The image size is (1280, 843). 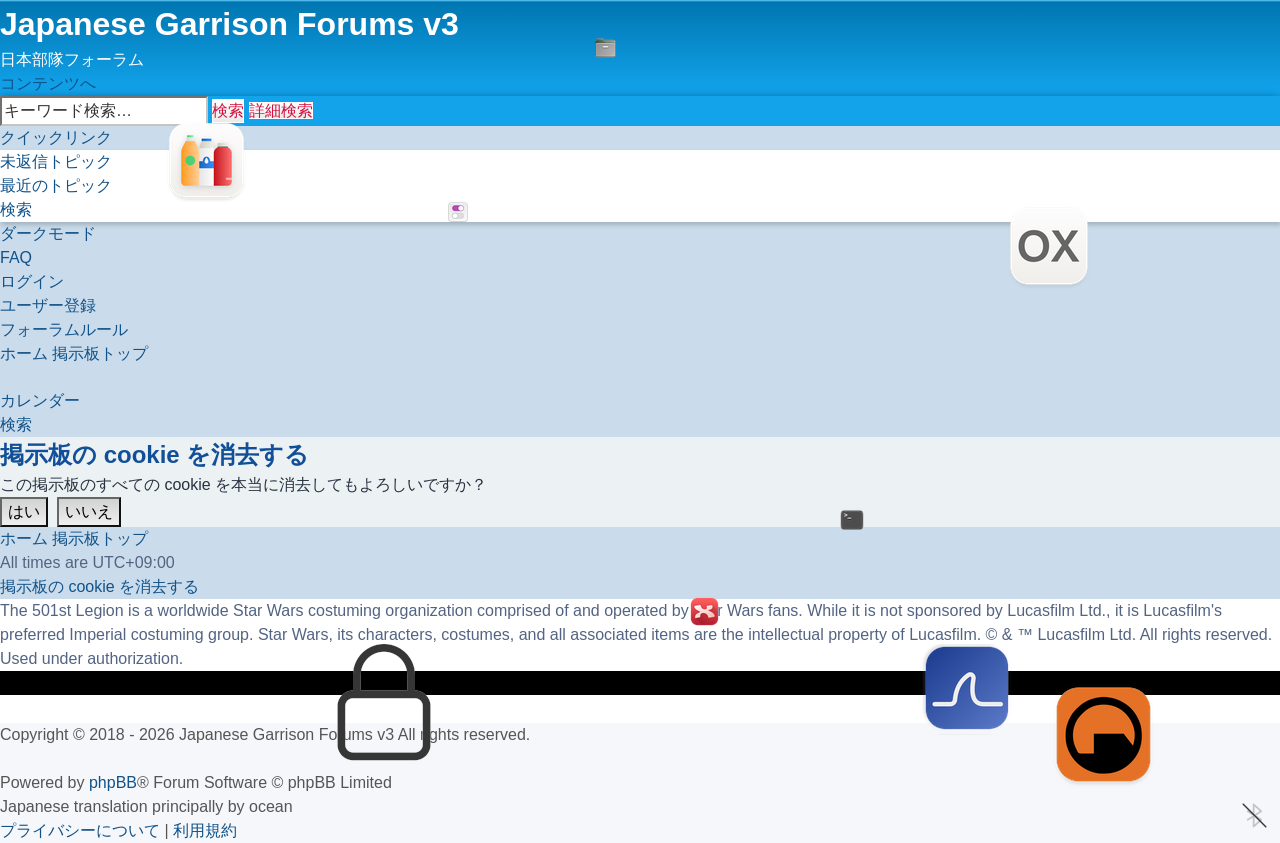 I want to click on launch the OX app, so click(x=1049, y=246).